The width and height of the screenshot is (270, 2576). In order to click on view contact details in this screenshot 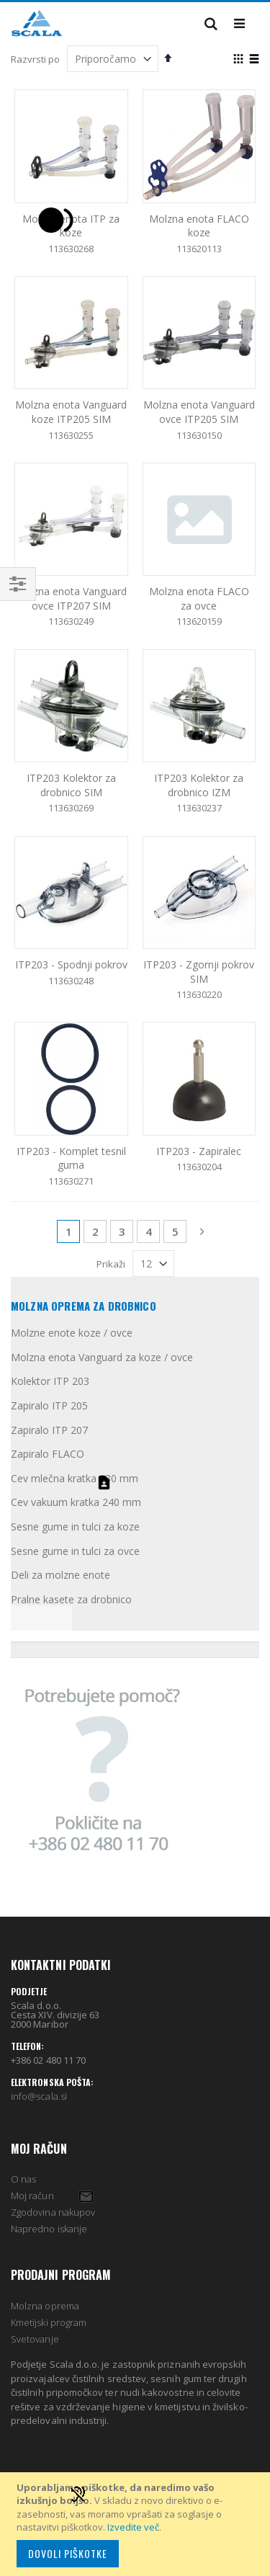, I will do `click(104, 1482)`.